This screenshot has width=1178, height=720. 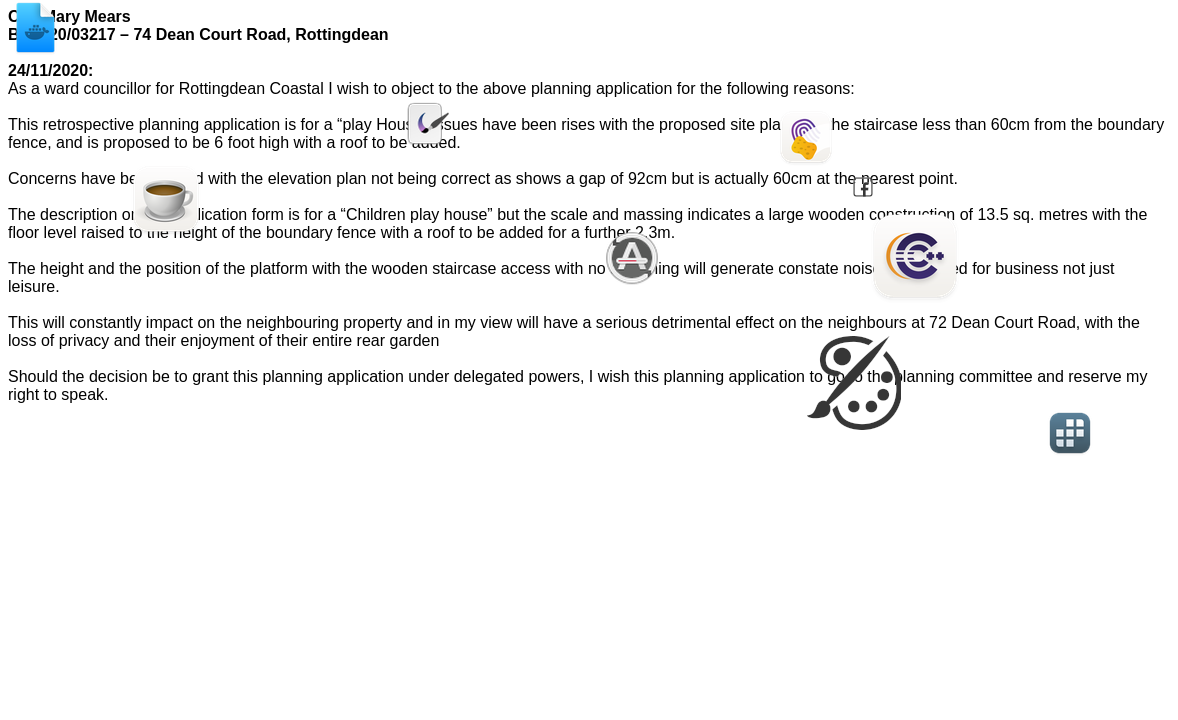 I want to click on open the software update manager, so click(x=632, y=258).